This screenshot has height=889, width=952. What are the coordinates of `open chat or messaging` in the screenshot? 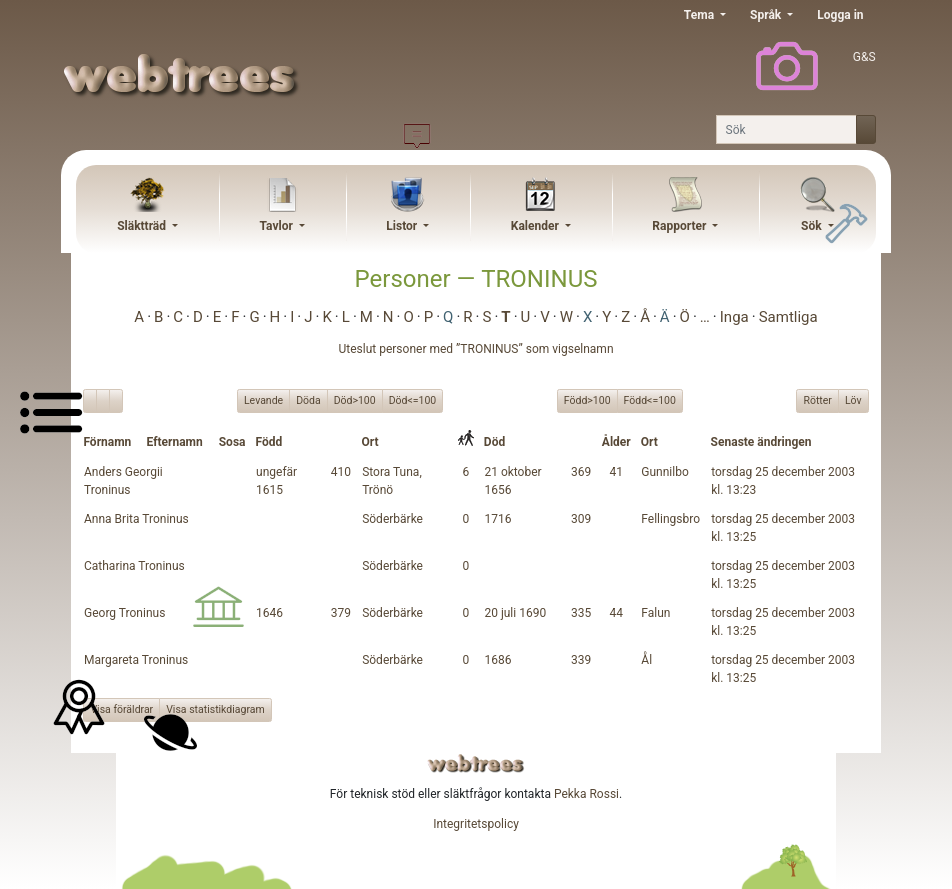 It's located at (417, 135).